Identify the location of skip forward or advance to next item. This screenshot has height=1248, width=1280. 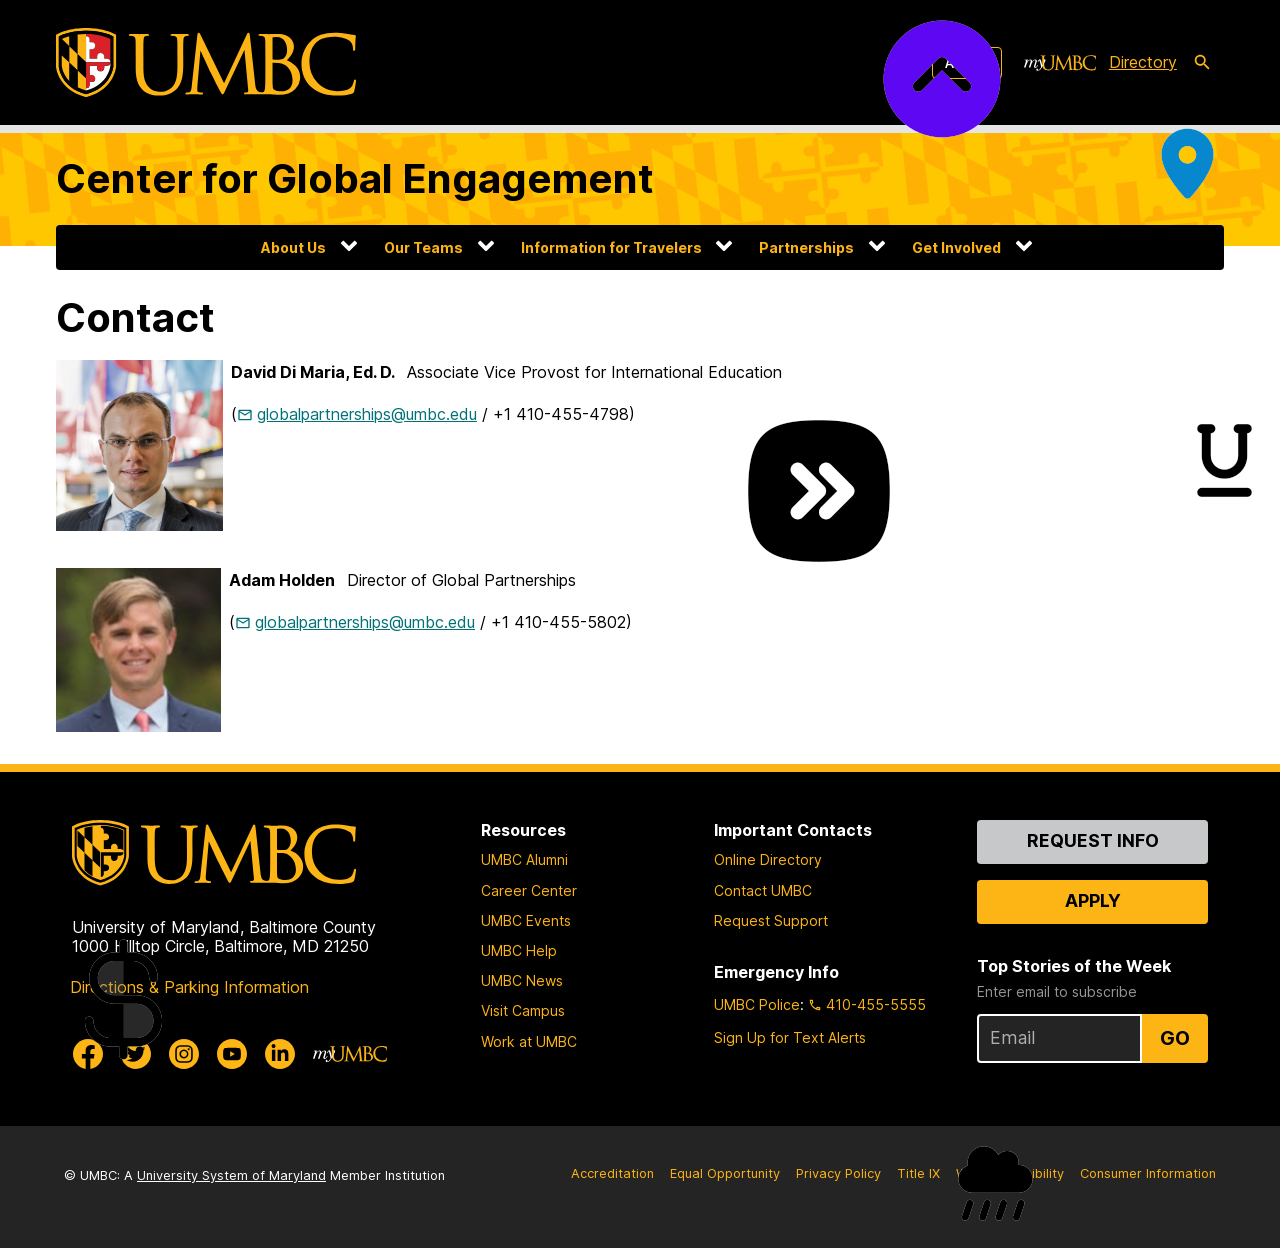
(819, 491).